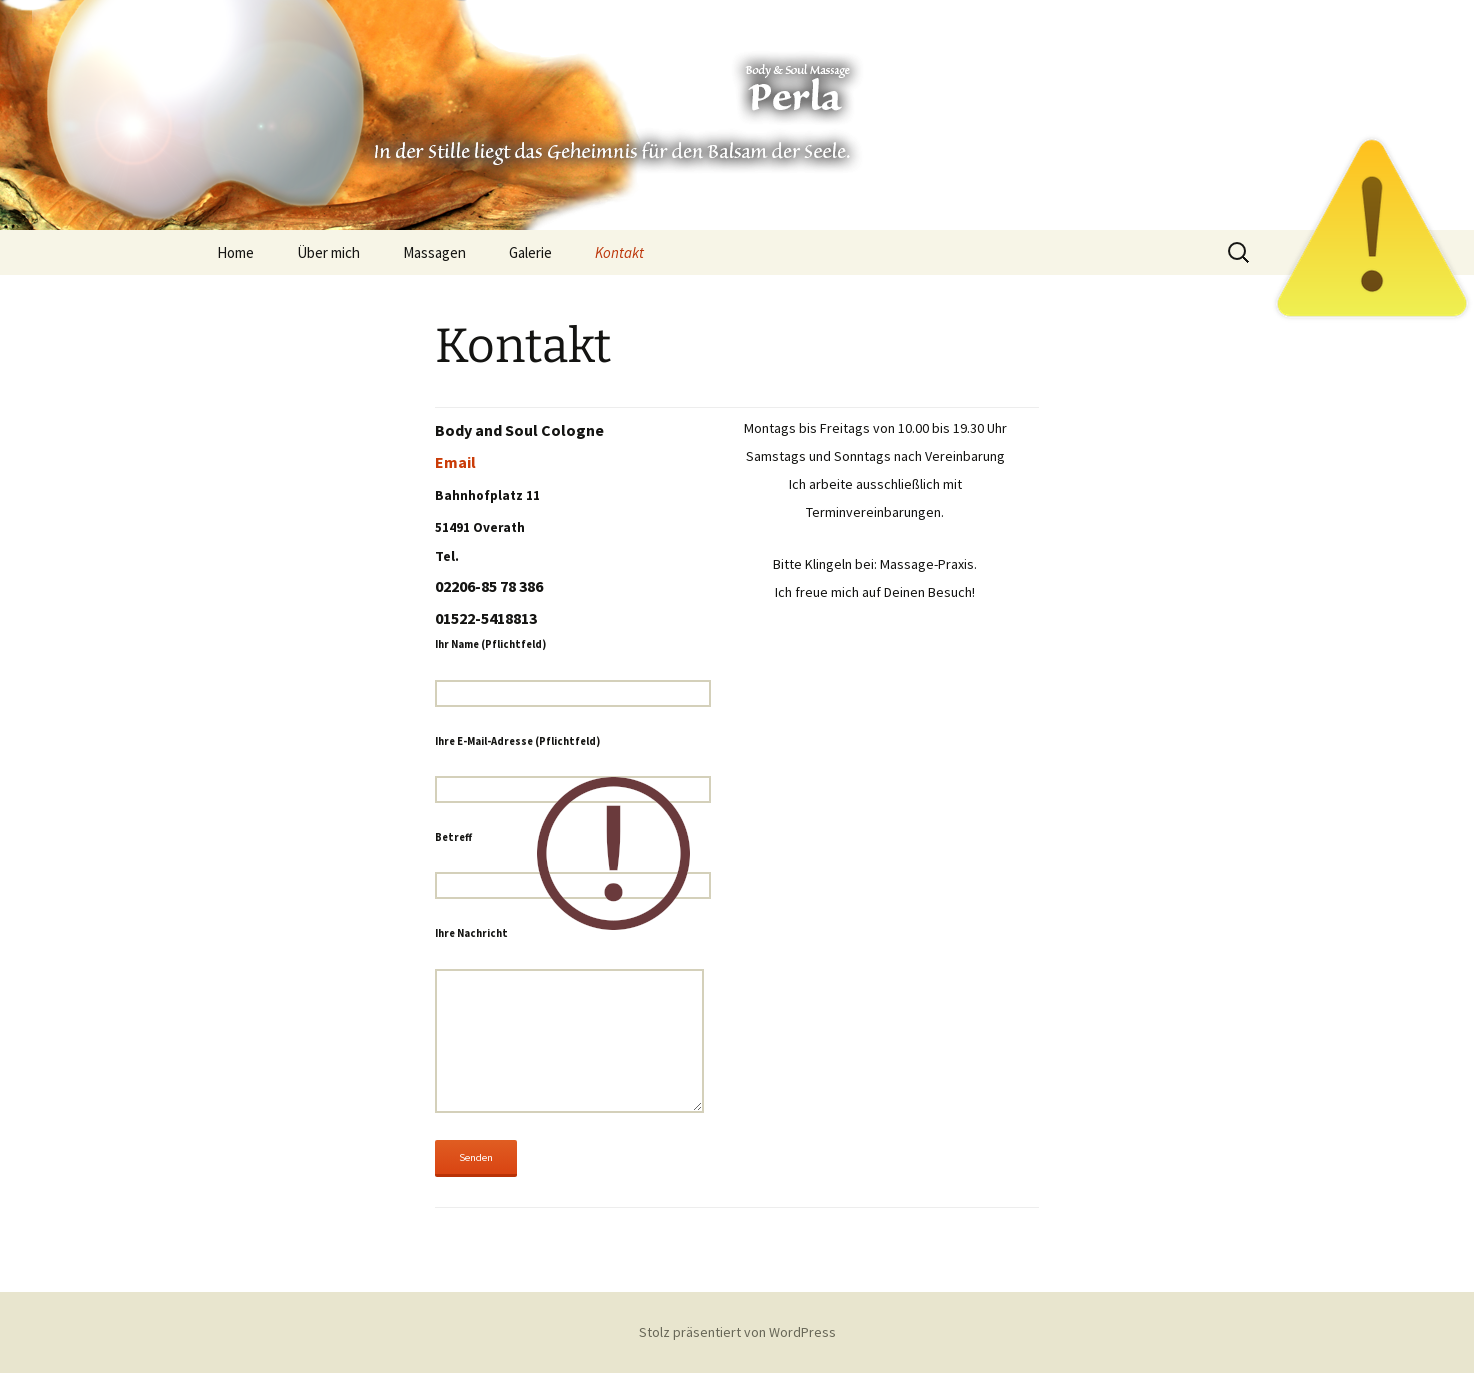 Image resolution: width=1474 pixels, height=1373 pixels. I want to click on indicates an app has encountered an error, so click(613, 853).